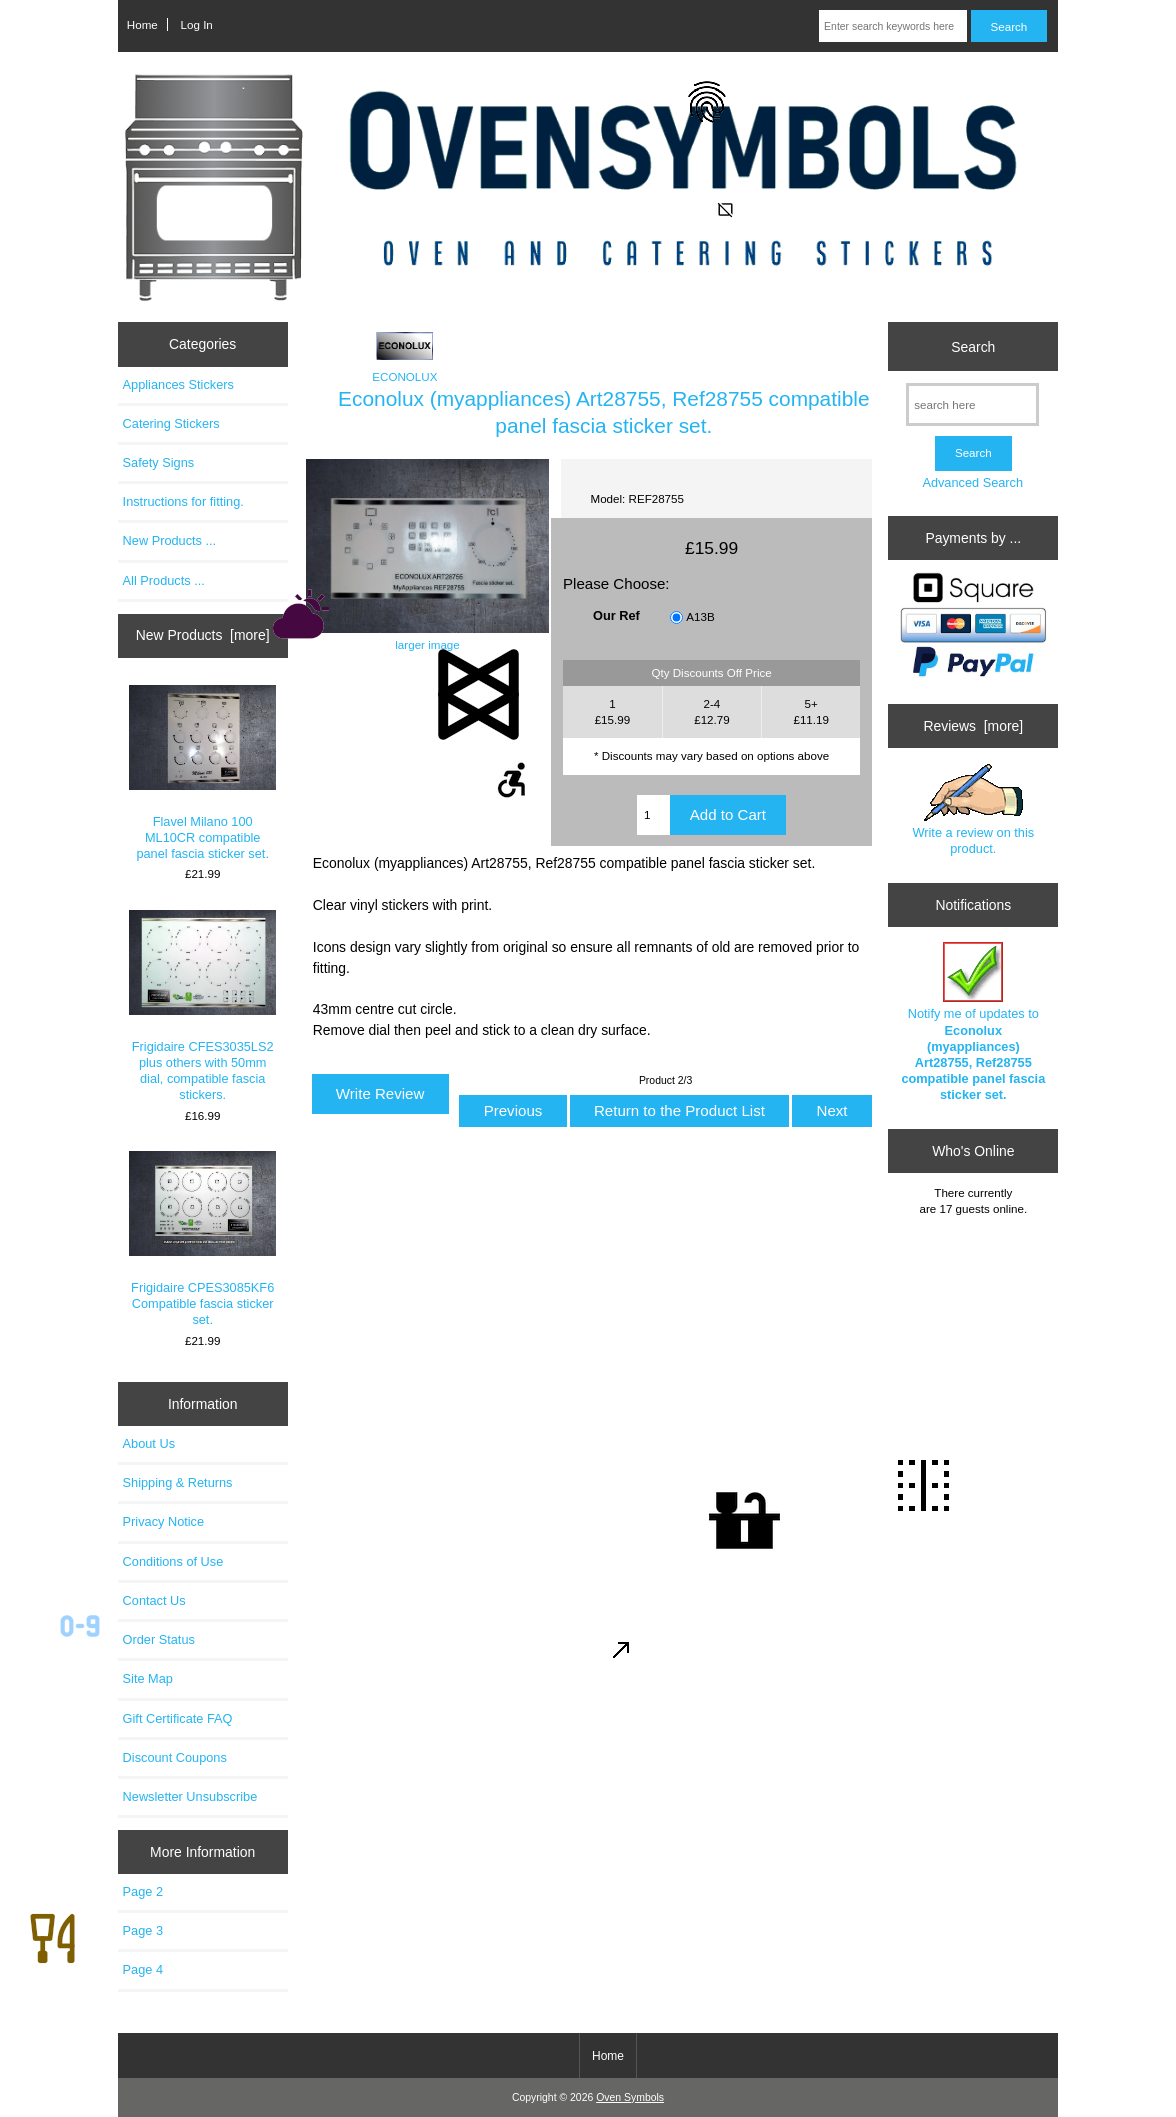 The height and width of the screenshot is (2117, 1176). What do you see at coordinates (478, 694) in the screenshot?
I see `backbone.js framework logo` at bounding box center [478, 694].